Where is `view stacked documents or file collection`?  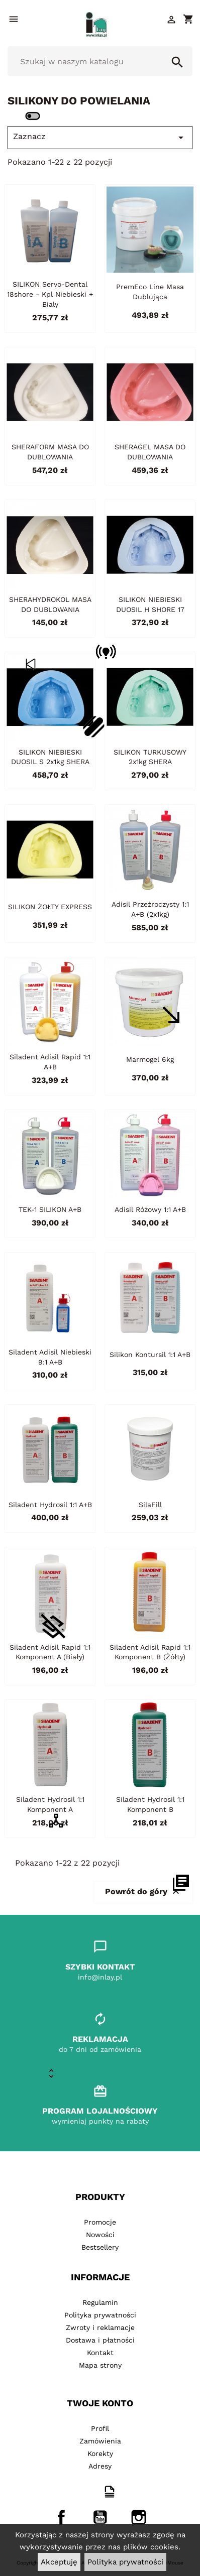 view stacked documents or file collection is located at coordinates (110, 2492).